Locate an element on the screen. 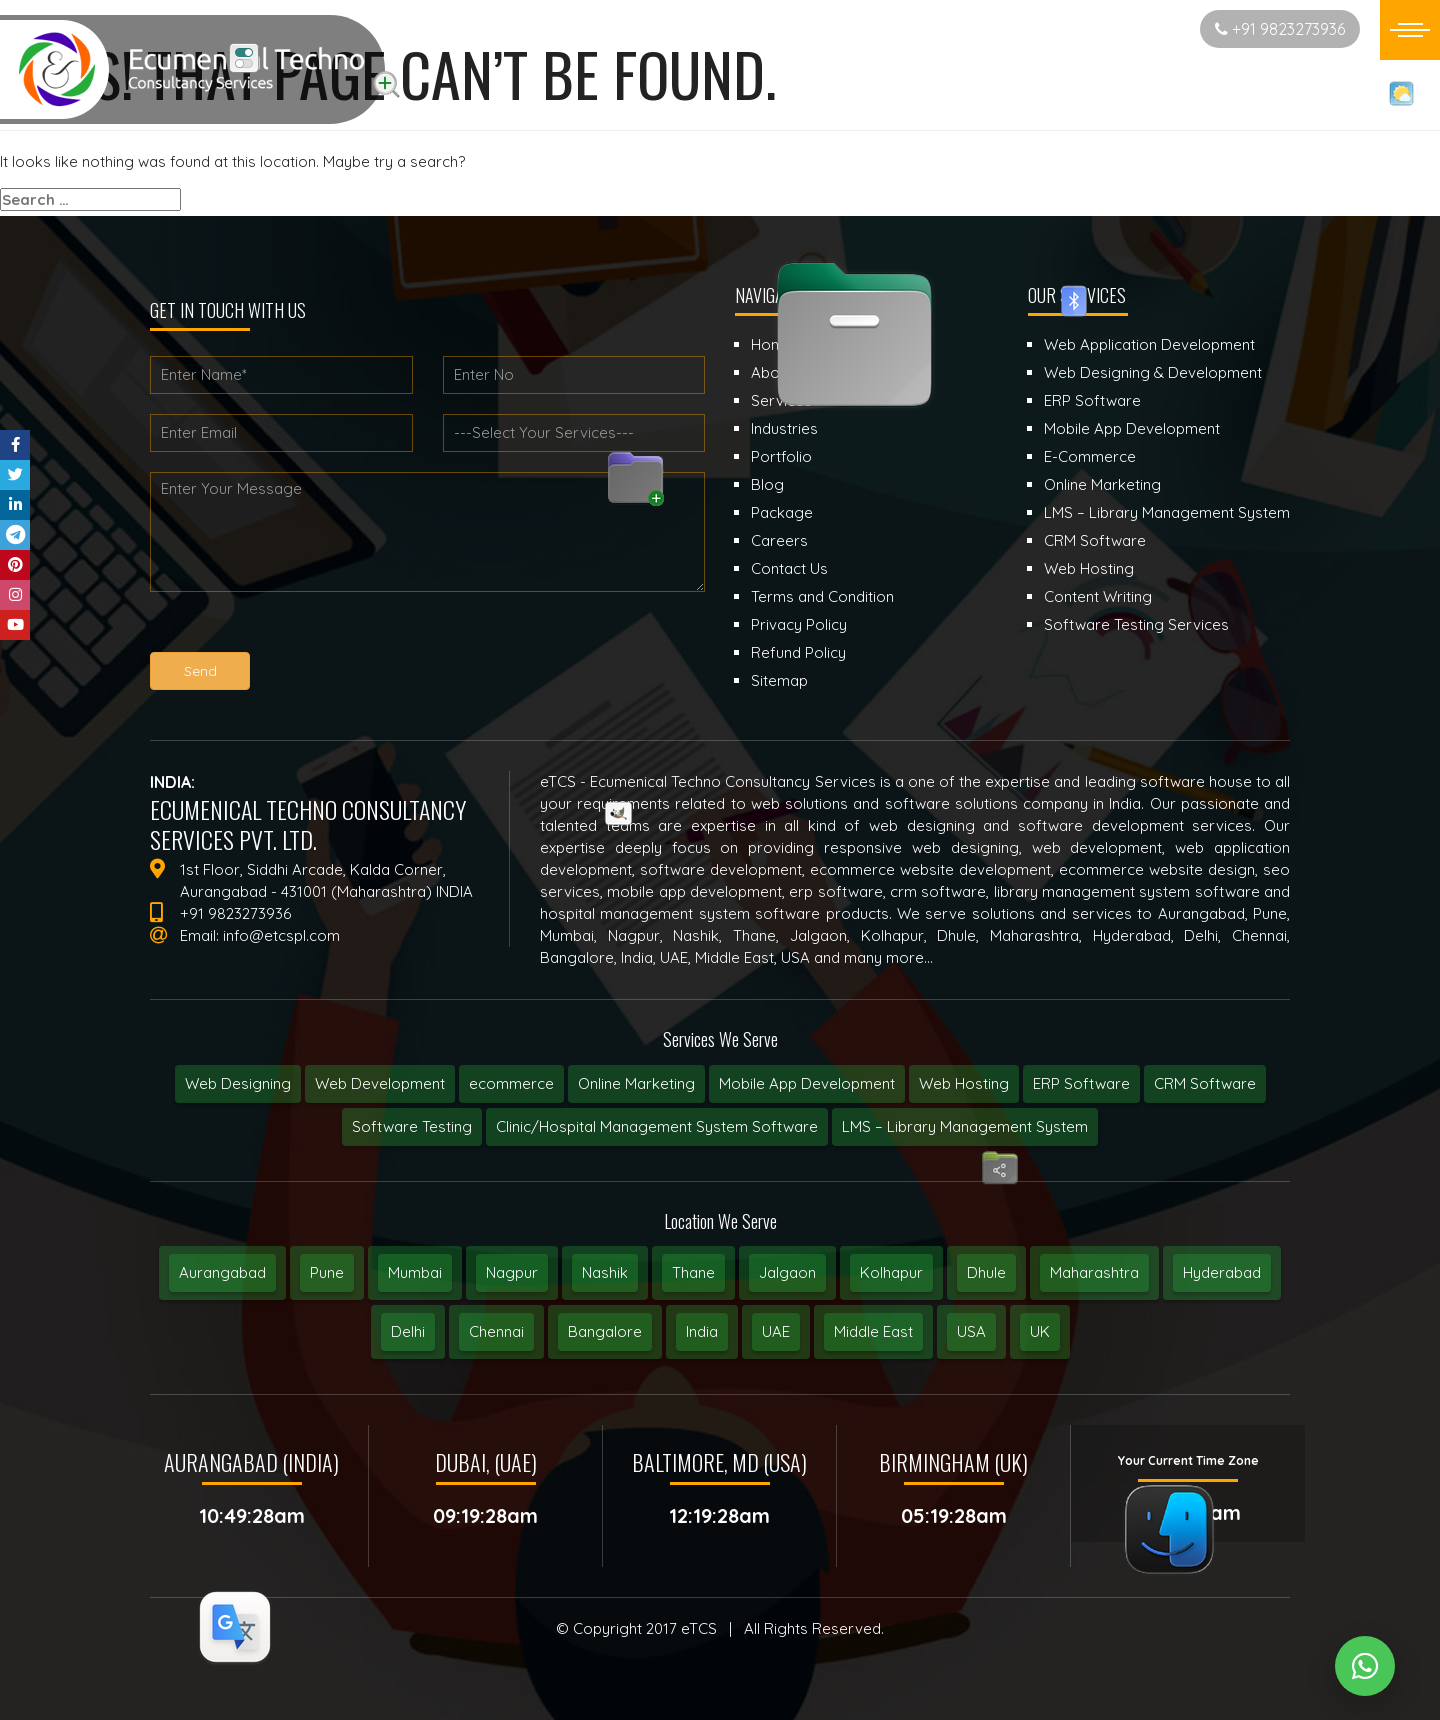 The height and width of the screenshot is (1720, 1440). open the file manager application is located at coordinates (854, 334).